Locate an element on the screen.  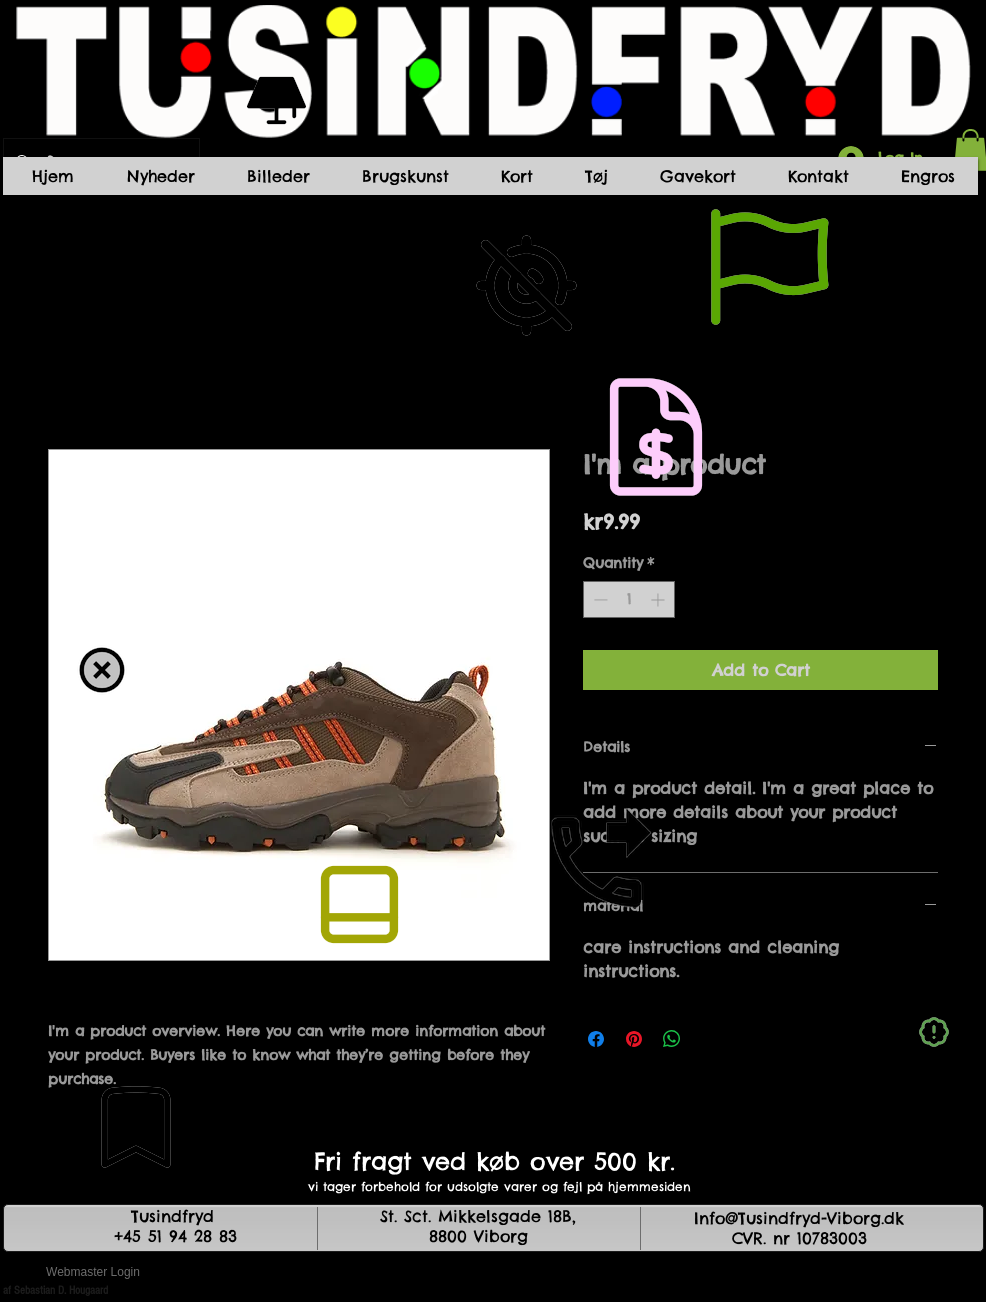
location services disabled is located at coordinates (526, 285).